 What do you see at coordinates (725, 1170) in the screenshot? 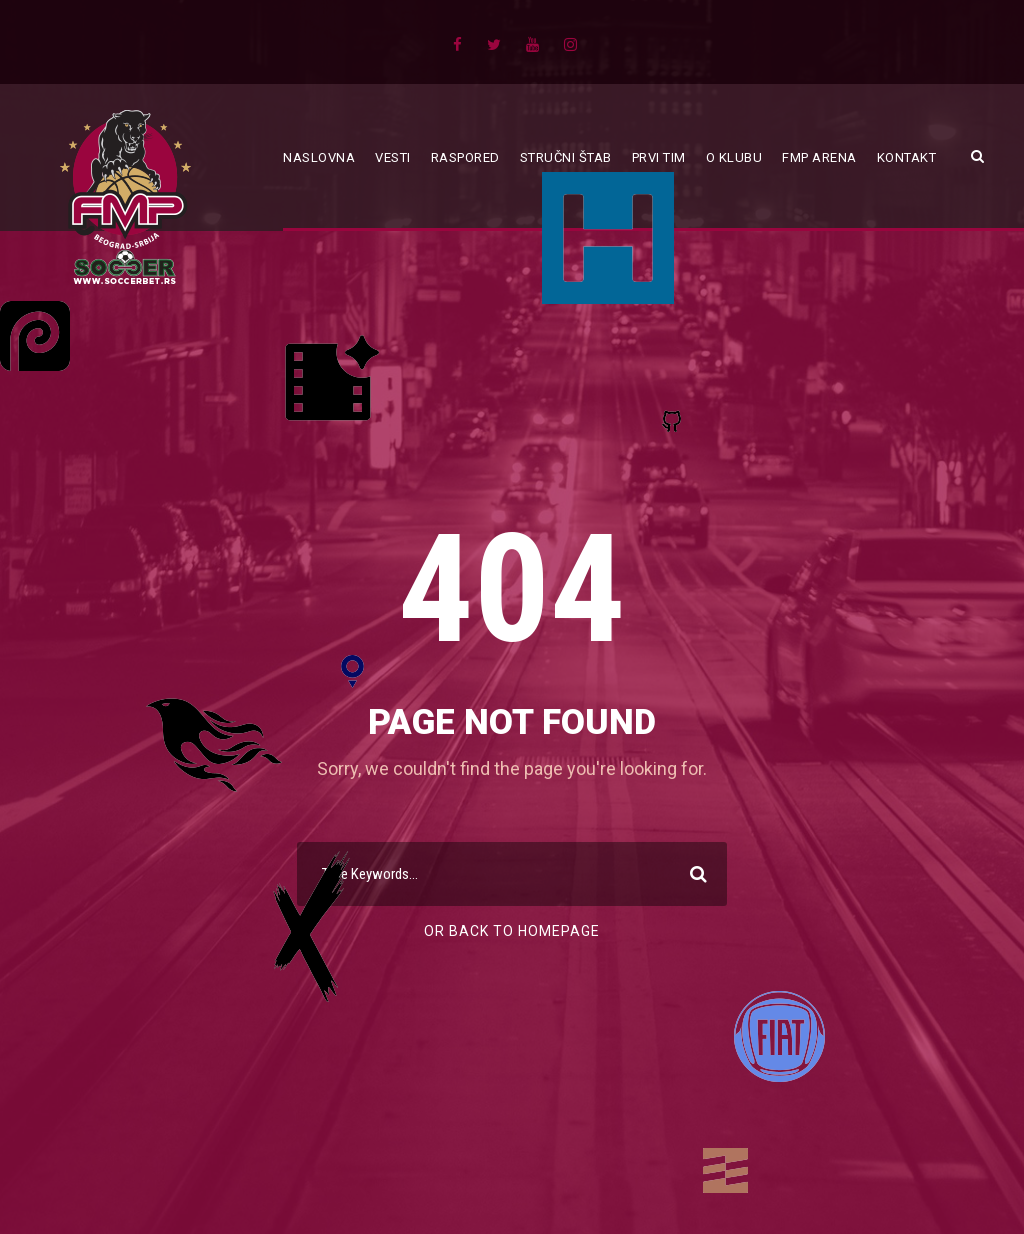
I see `rootsbedrock brand logo` at bounding box center [725, 1170].